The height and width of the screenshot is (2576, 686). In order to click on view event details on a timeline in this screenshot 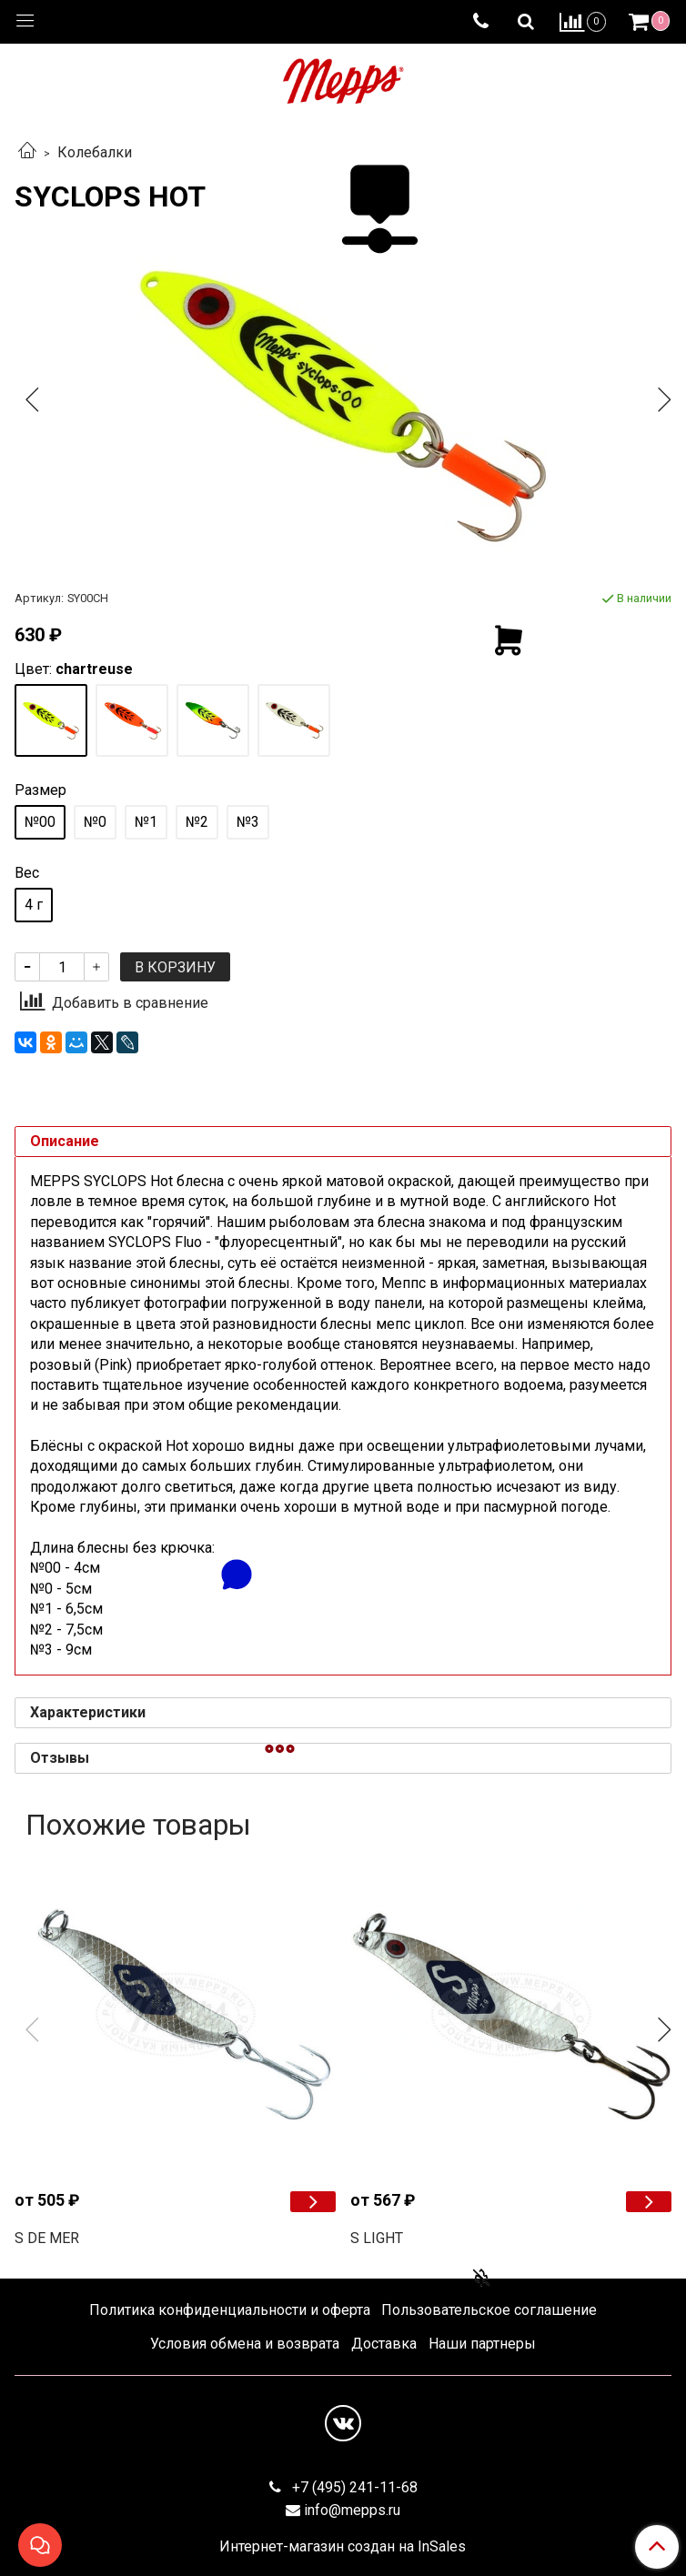, I will do `click(379, 206)`.